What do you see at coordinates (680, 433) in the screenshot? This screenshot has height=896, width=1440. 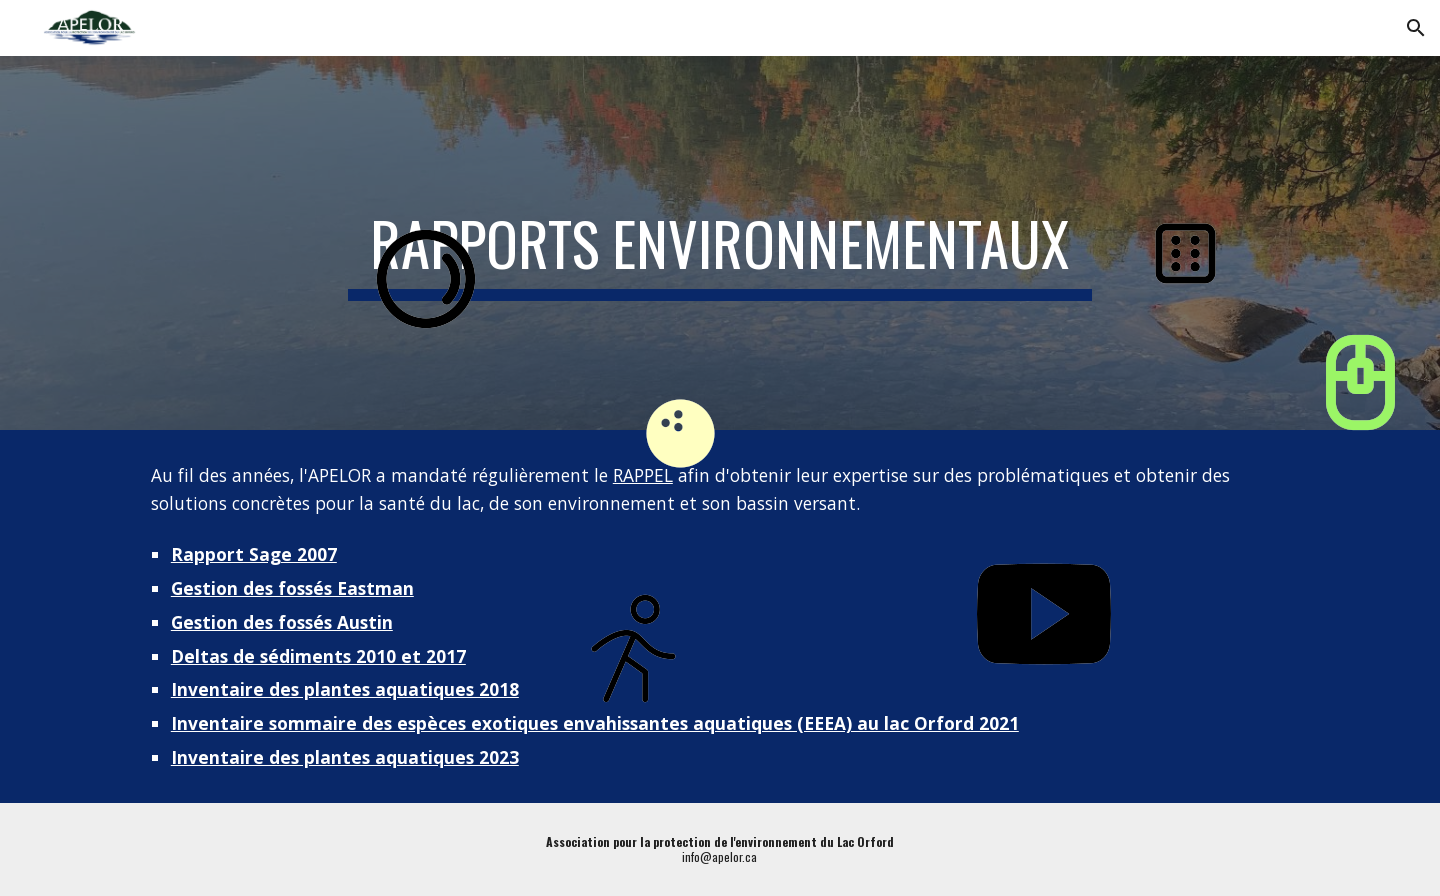 I see `access bowling or sports games` at bounding box center [680, 433].